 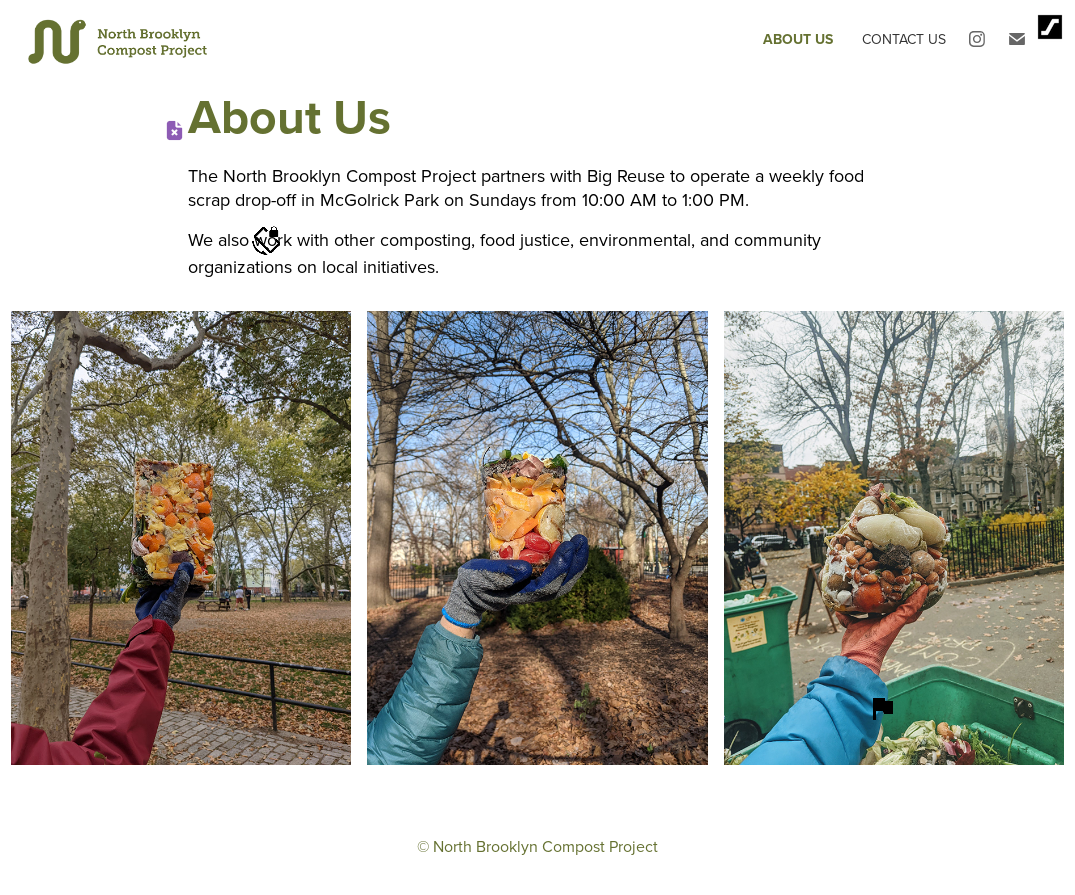 I want to click on flag or report content, so click(x=882, y=708).